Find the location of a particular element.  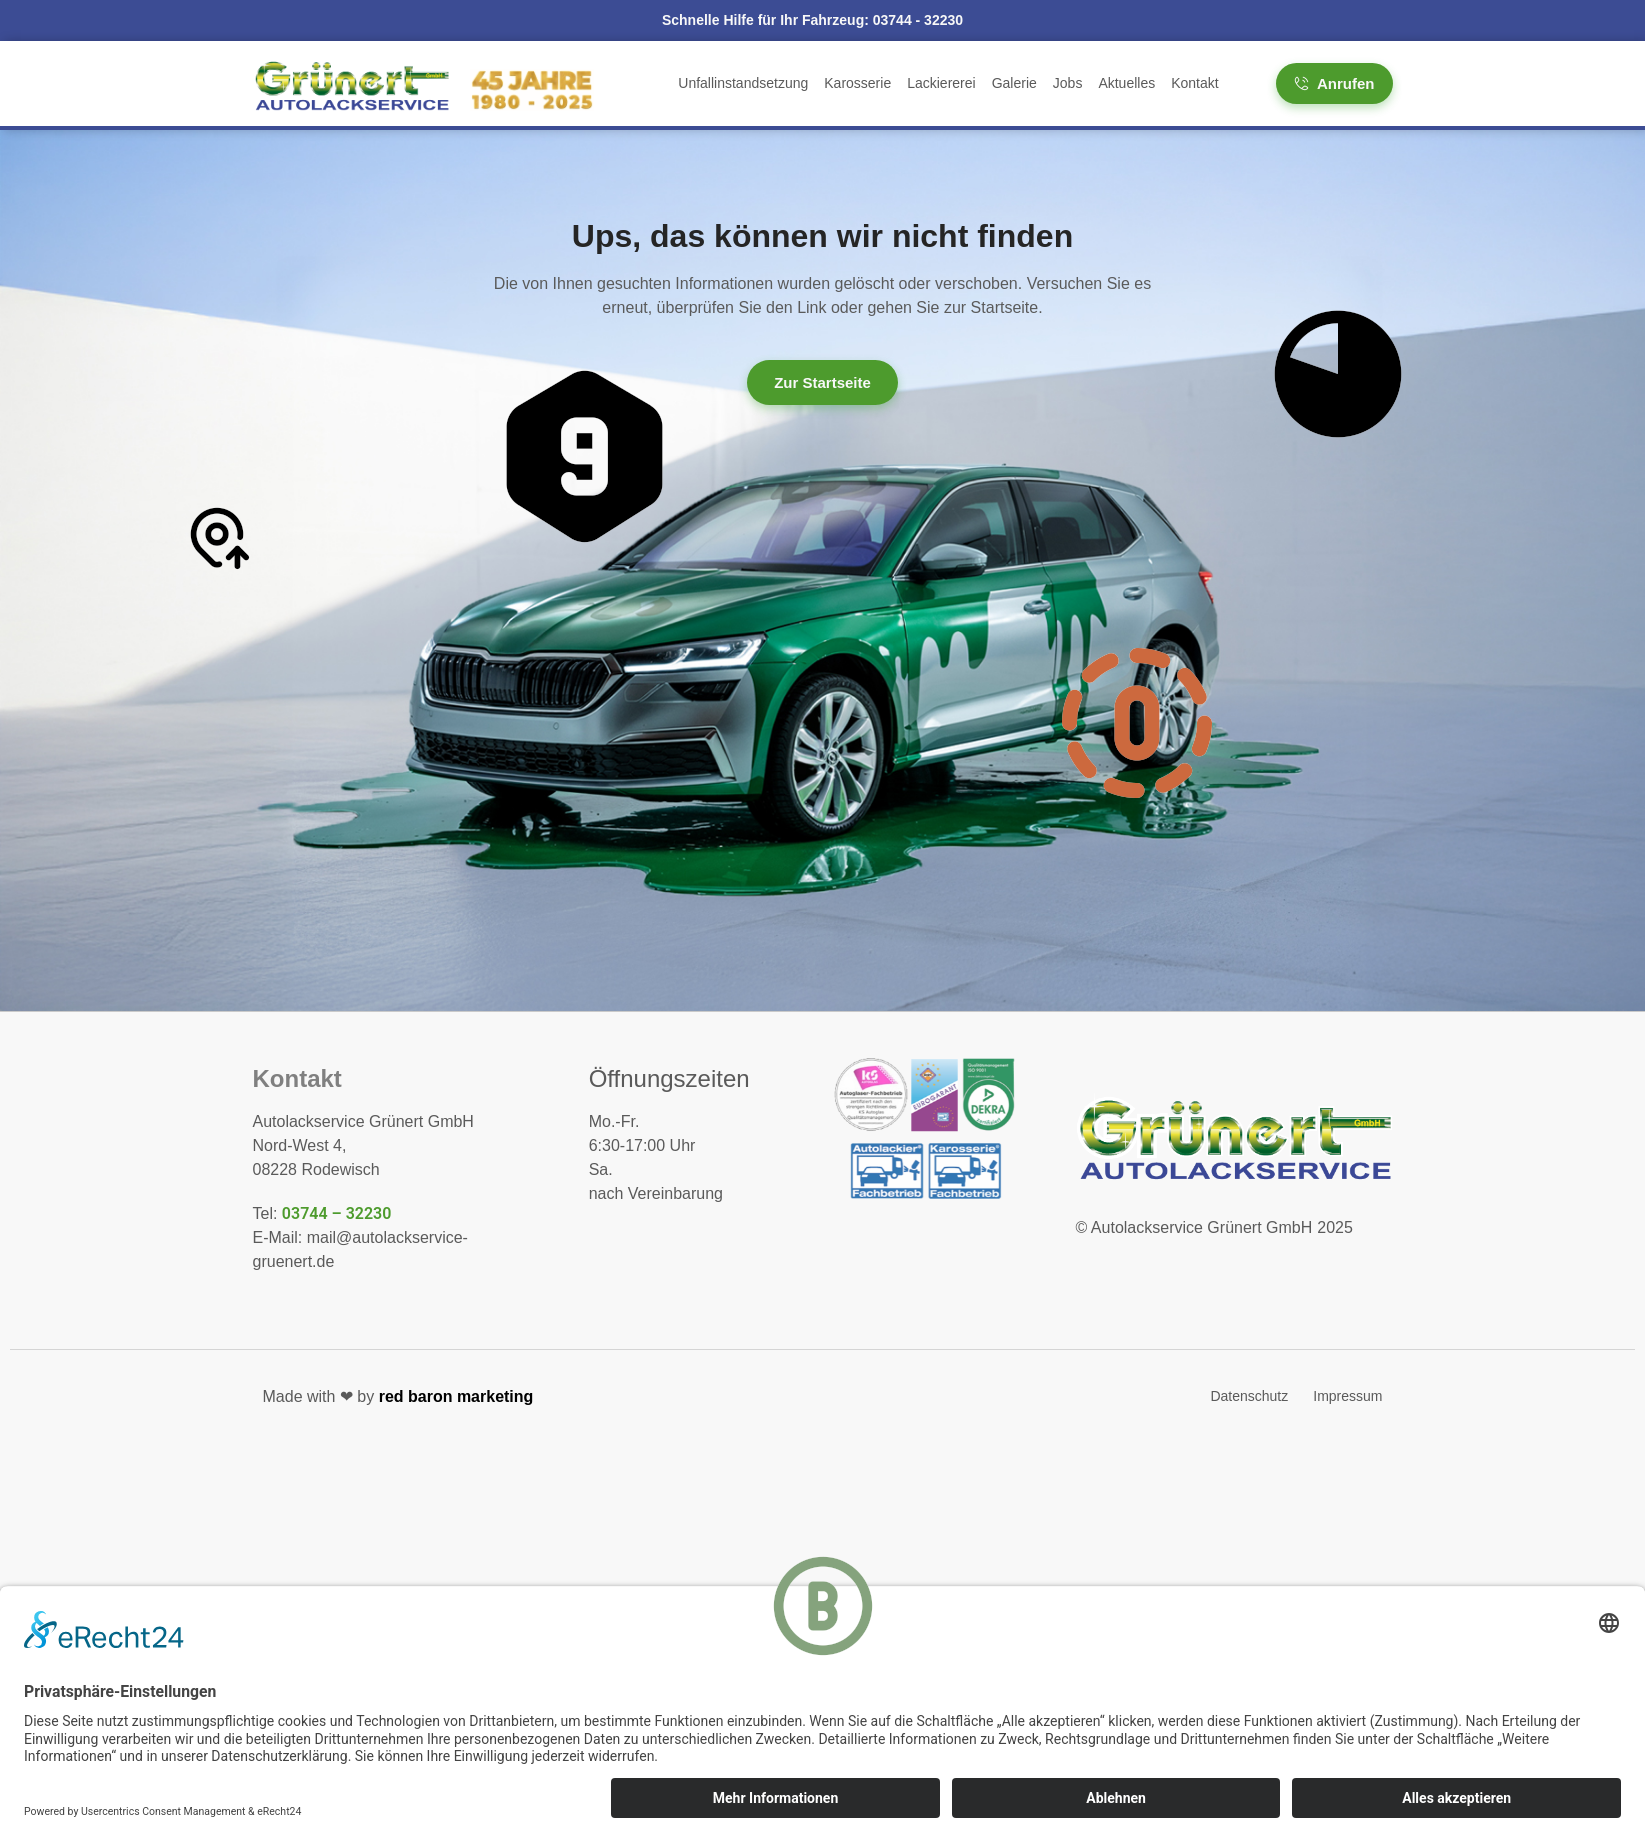

indicates zero items or empty count is located at coordinates (1137, 723).